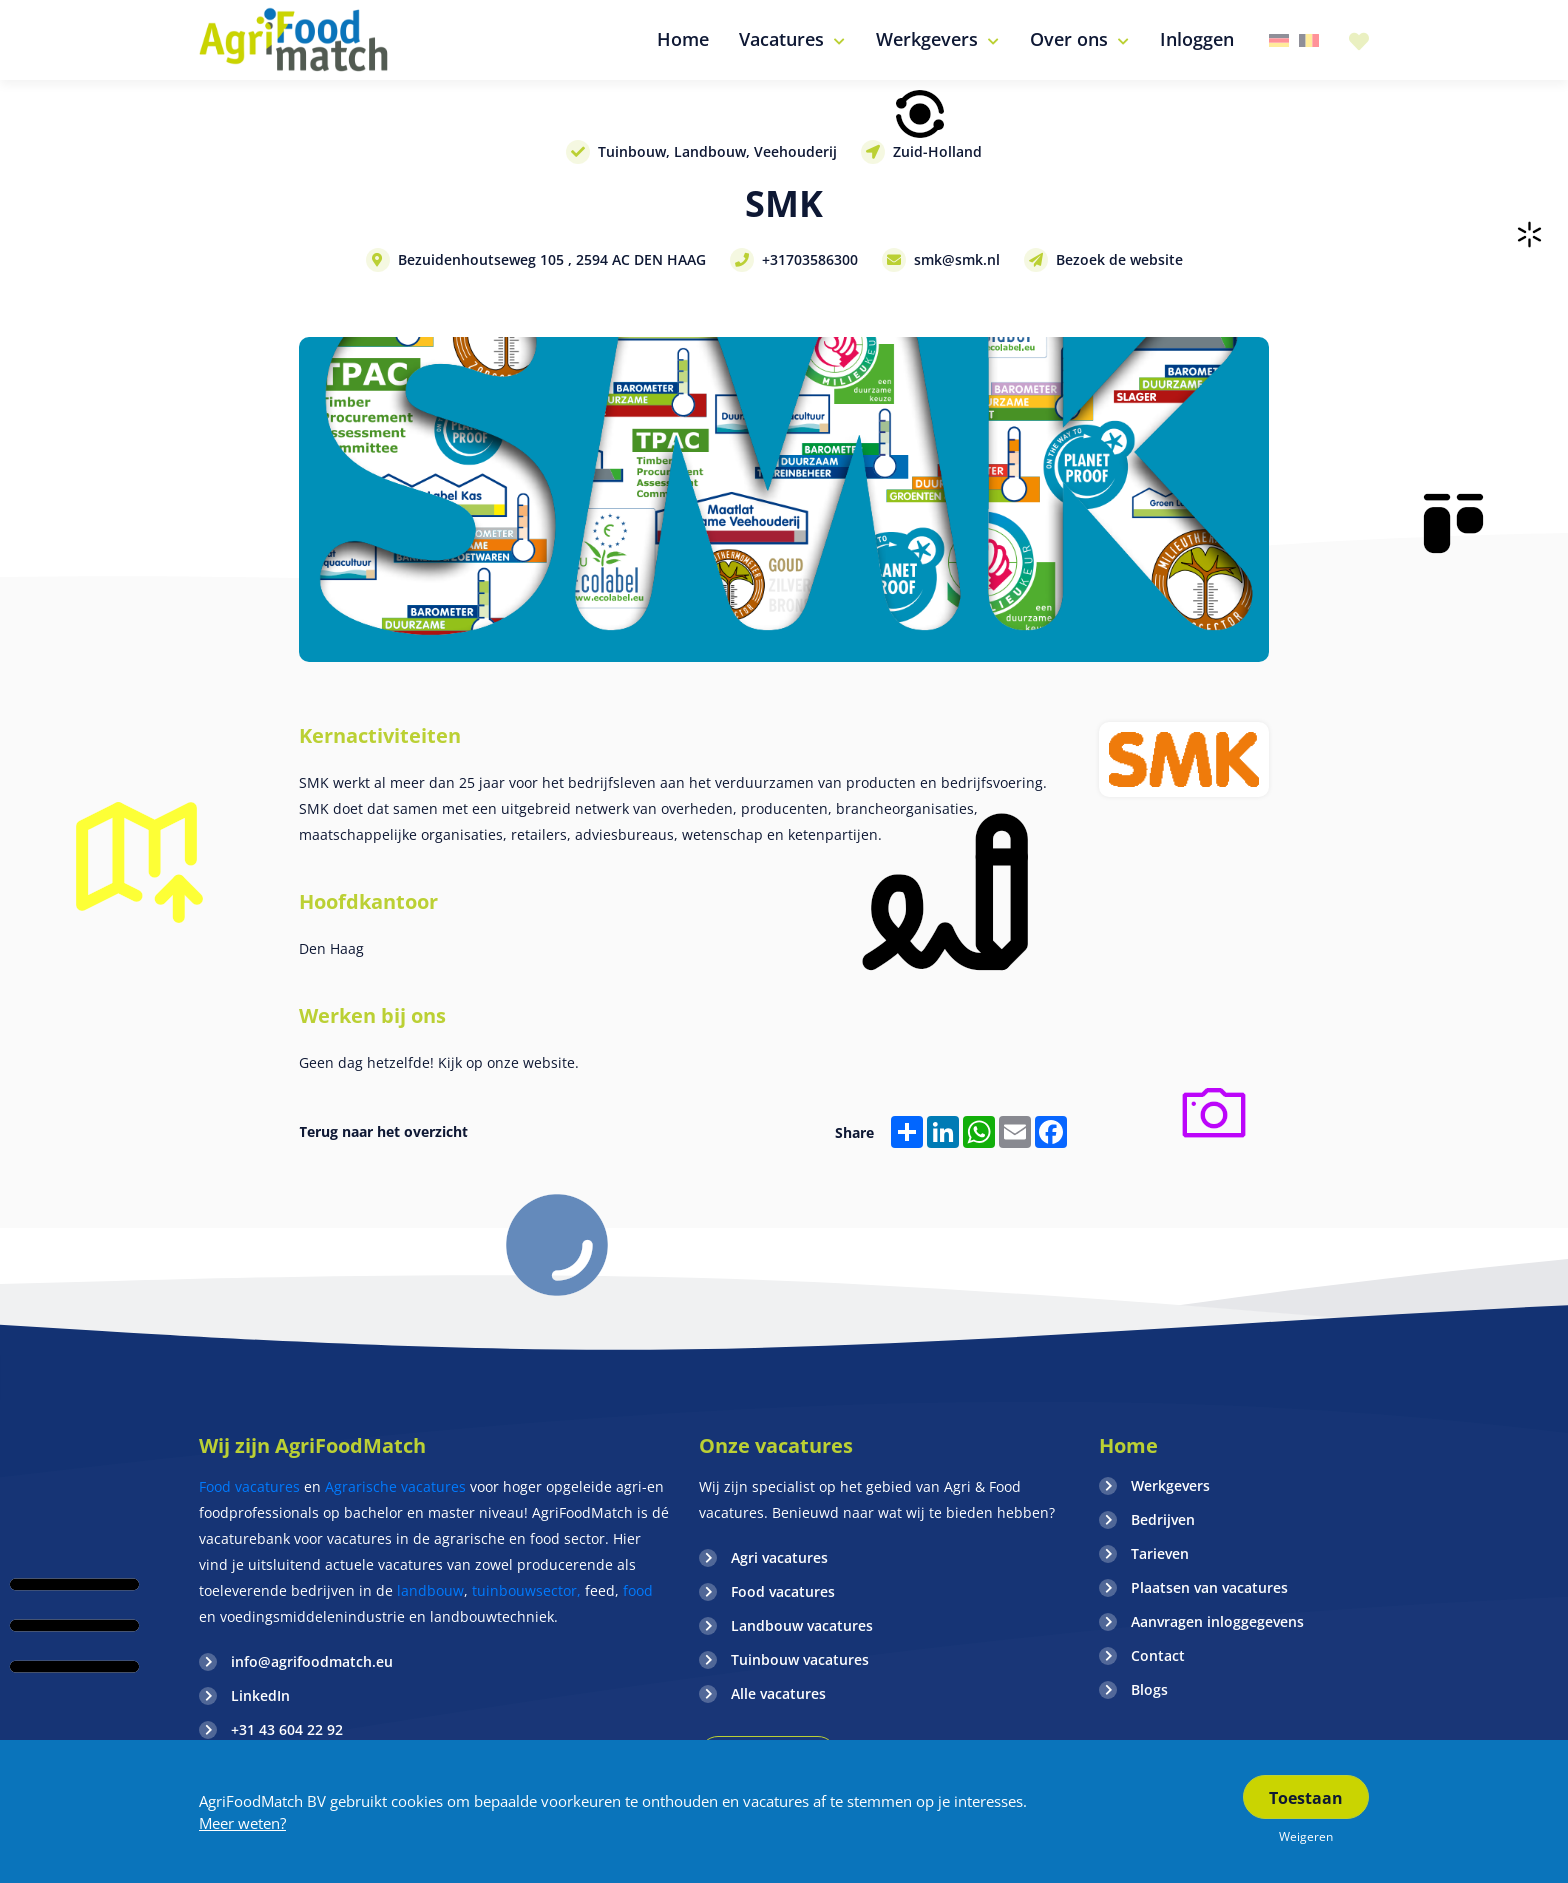 The image size is (1568, 1883). I want to click on upload or share your current map location, so click(136, 856).